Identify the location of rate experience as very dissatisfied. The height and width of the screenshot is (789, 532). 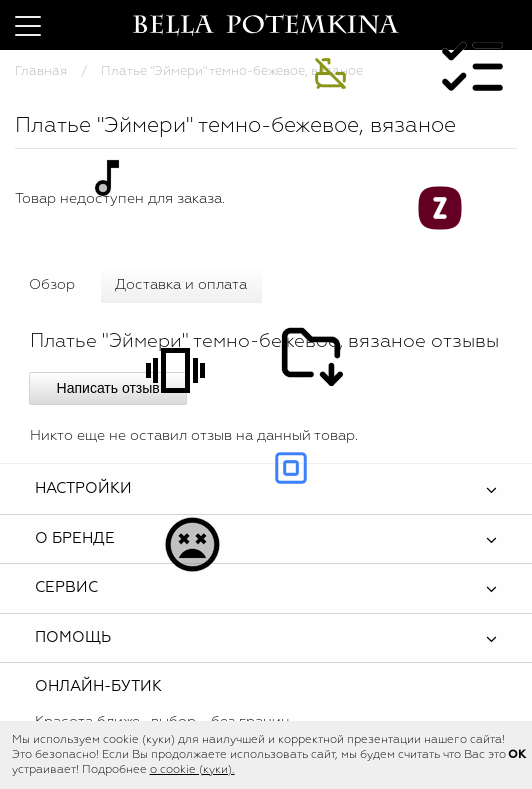
(192, 544).